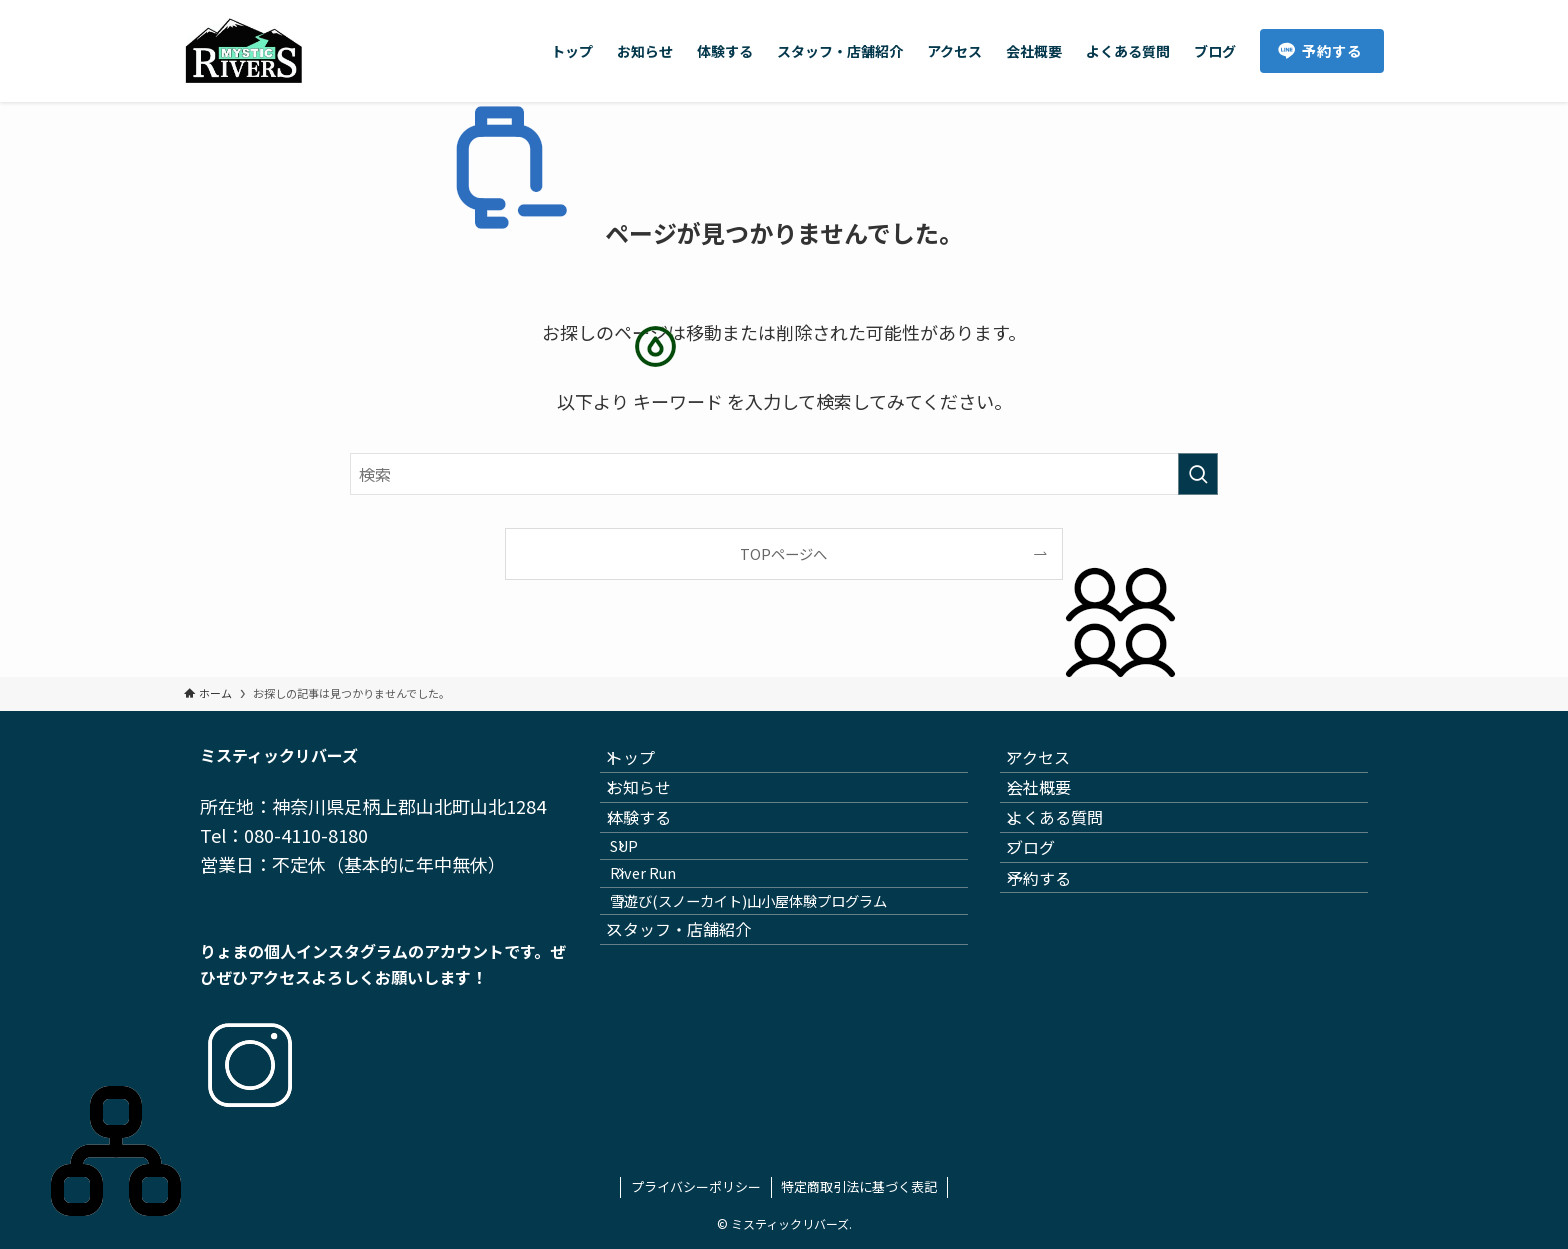  Describe the element at coordinates (499, 167) in the screenshot. I see `remove a paired smartwatch` at that location.